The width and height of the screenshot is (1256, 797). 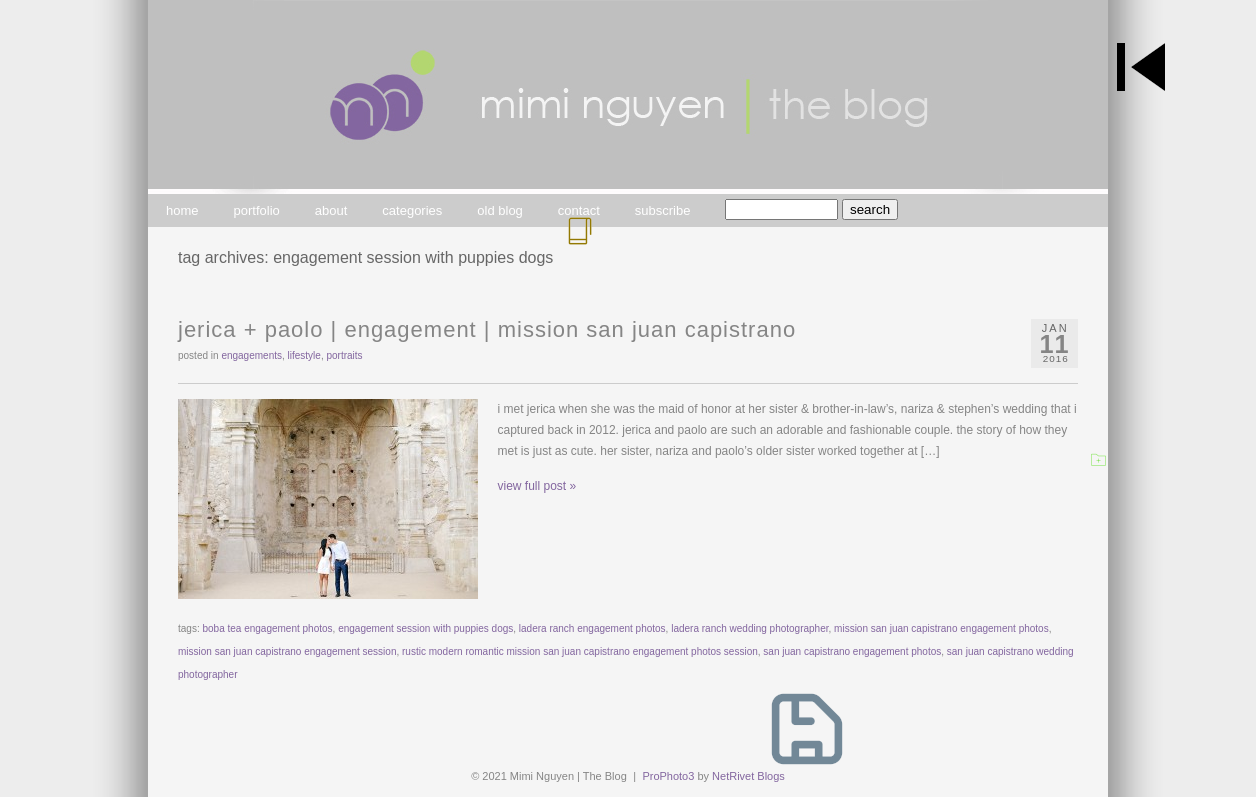 I want to click on create a new folder, so click(x=1098, y=459).